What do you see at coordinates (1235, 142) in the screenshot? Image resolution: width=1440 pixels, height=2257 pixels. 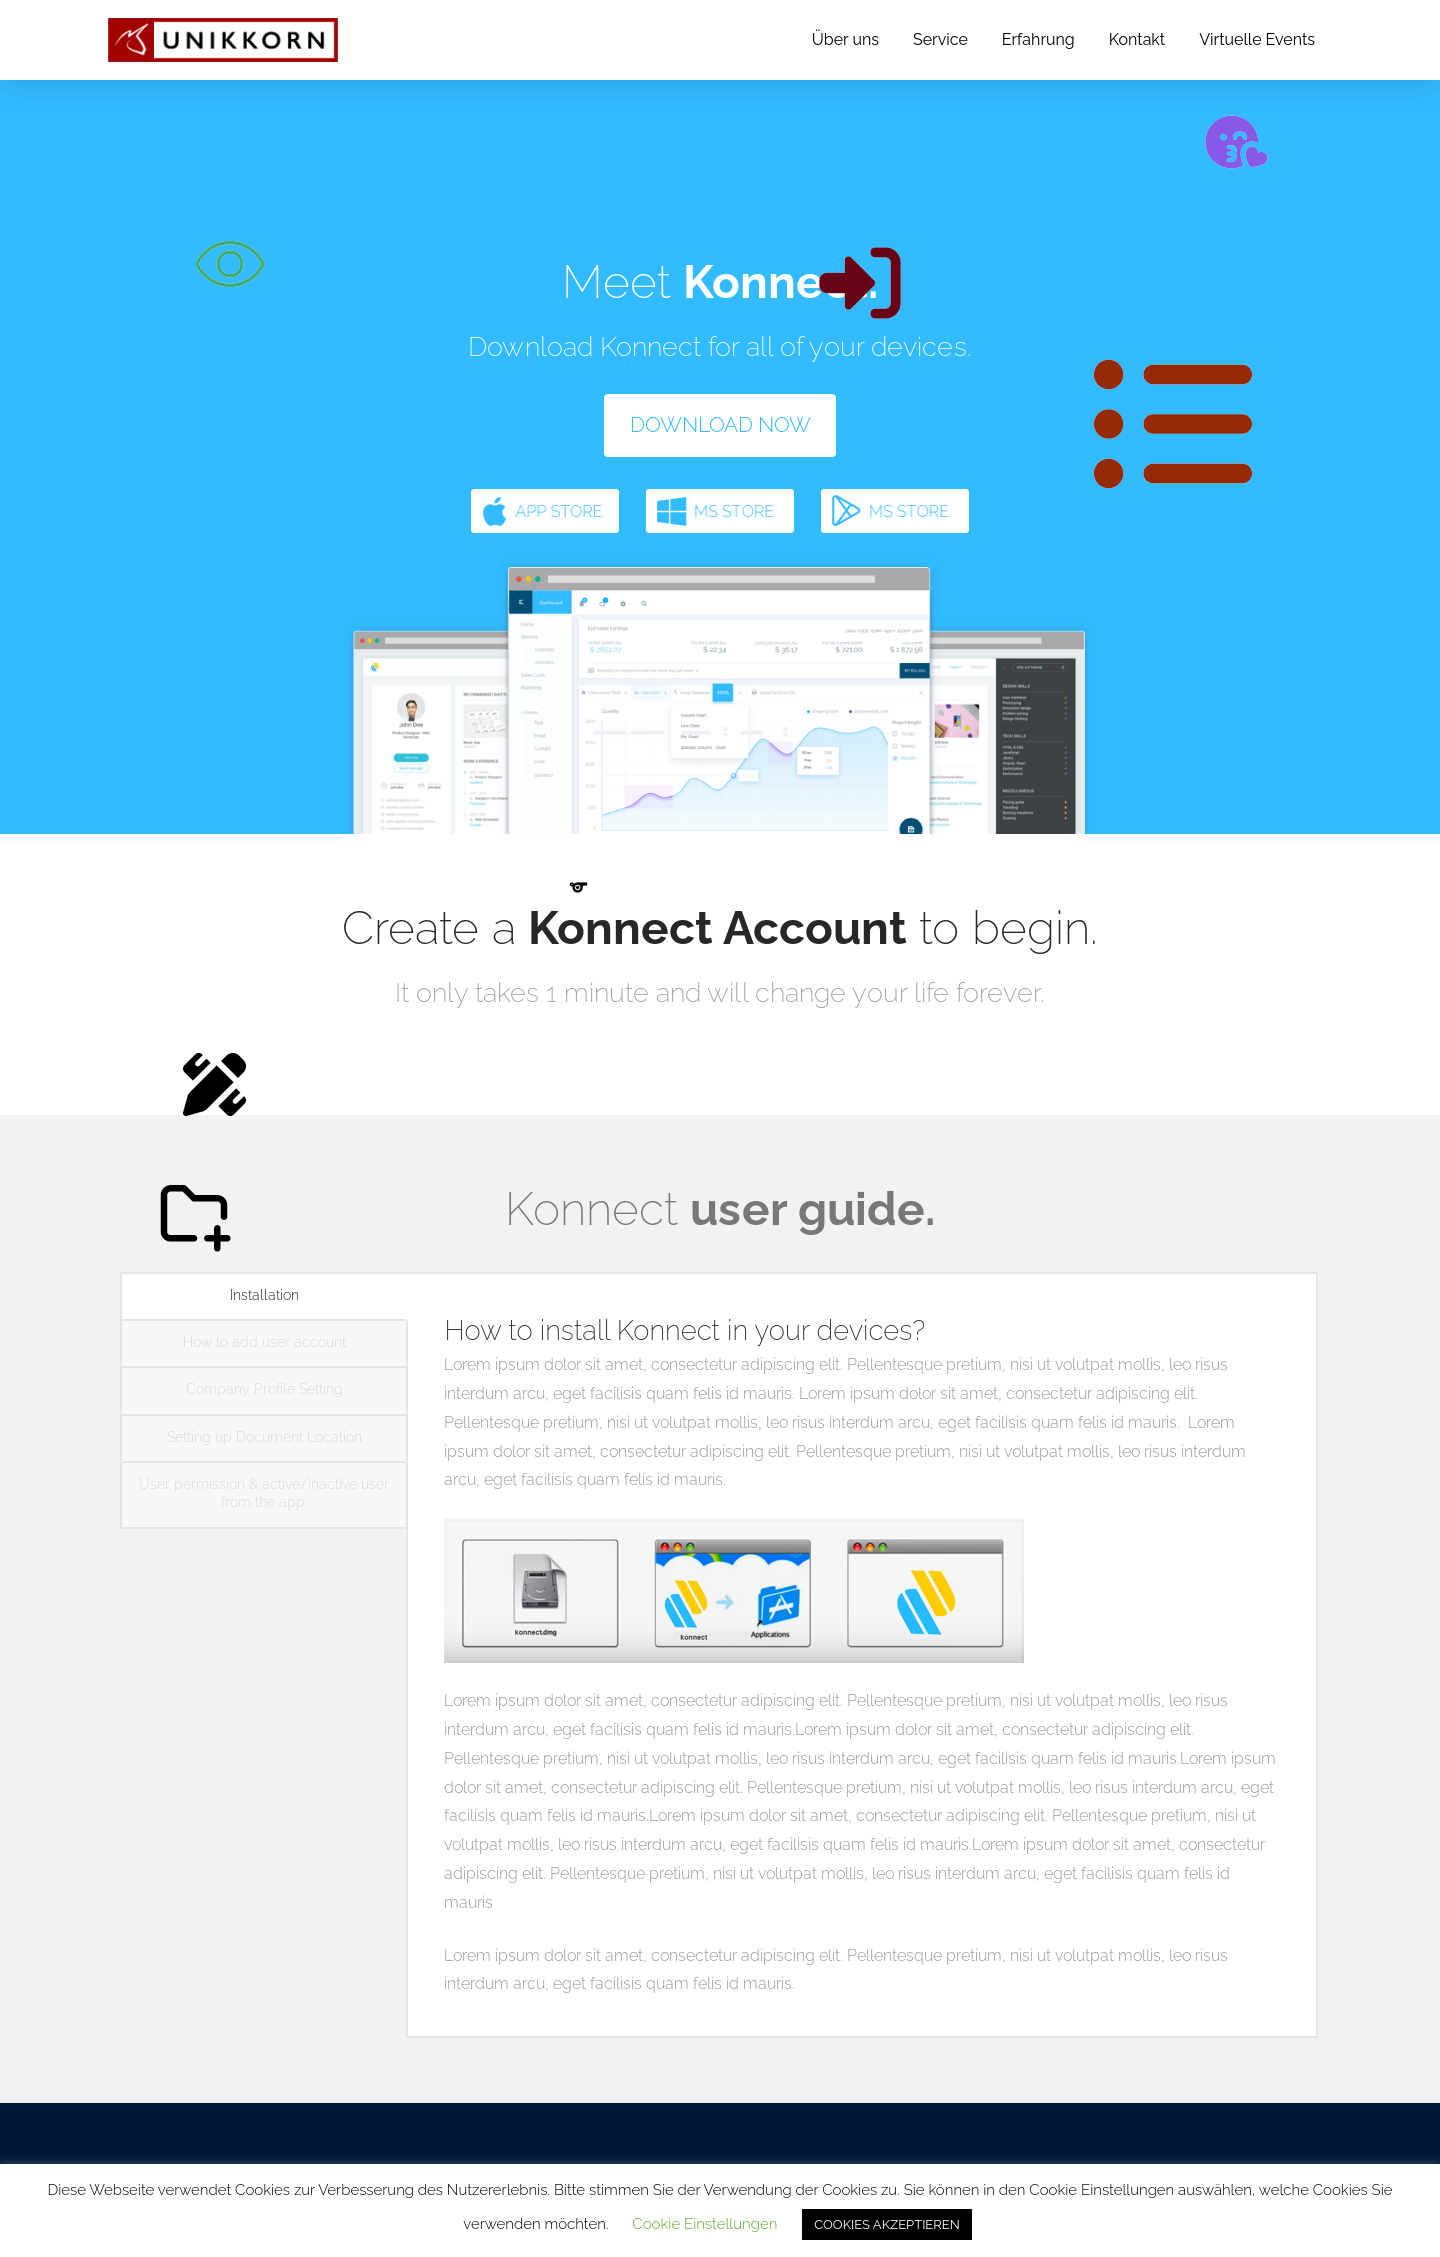 I see `send a kiss or flirty reaction` at bounding box center [1235, 142].